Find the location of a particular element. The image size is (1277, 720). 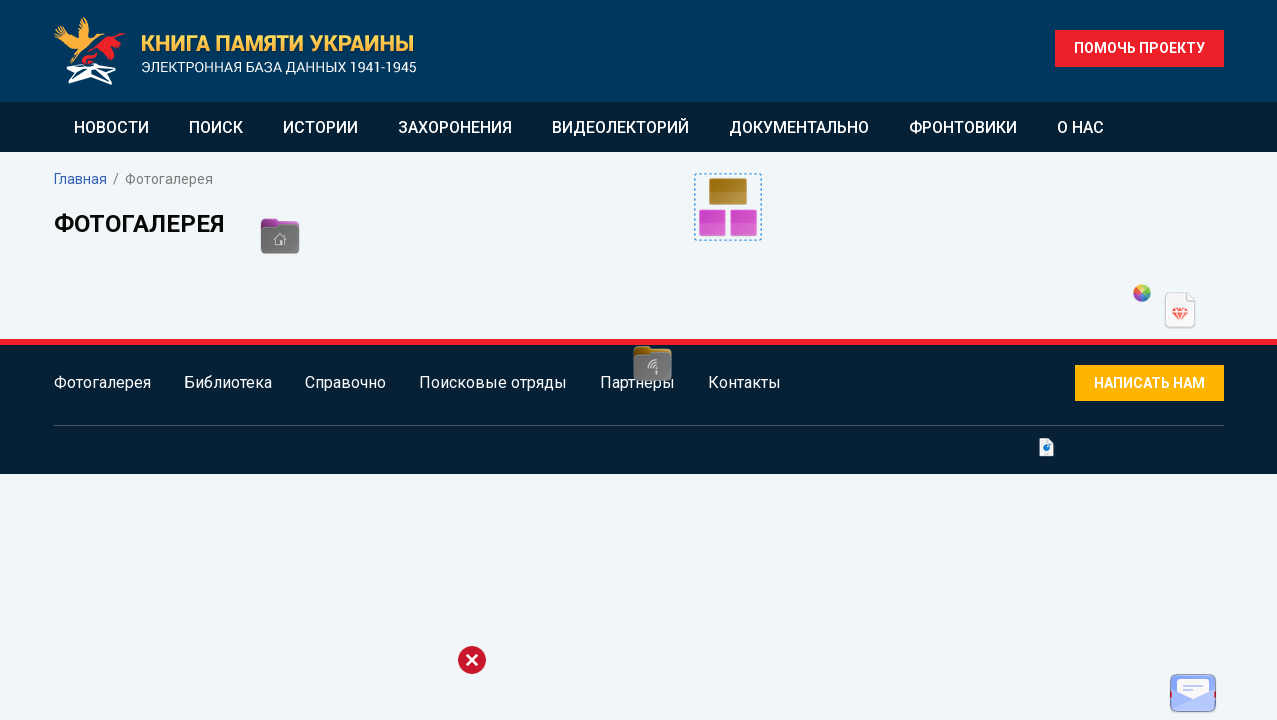

a ruby programming language source file is located at coordinates (1180, 310).